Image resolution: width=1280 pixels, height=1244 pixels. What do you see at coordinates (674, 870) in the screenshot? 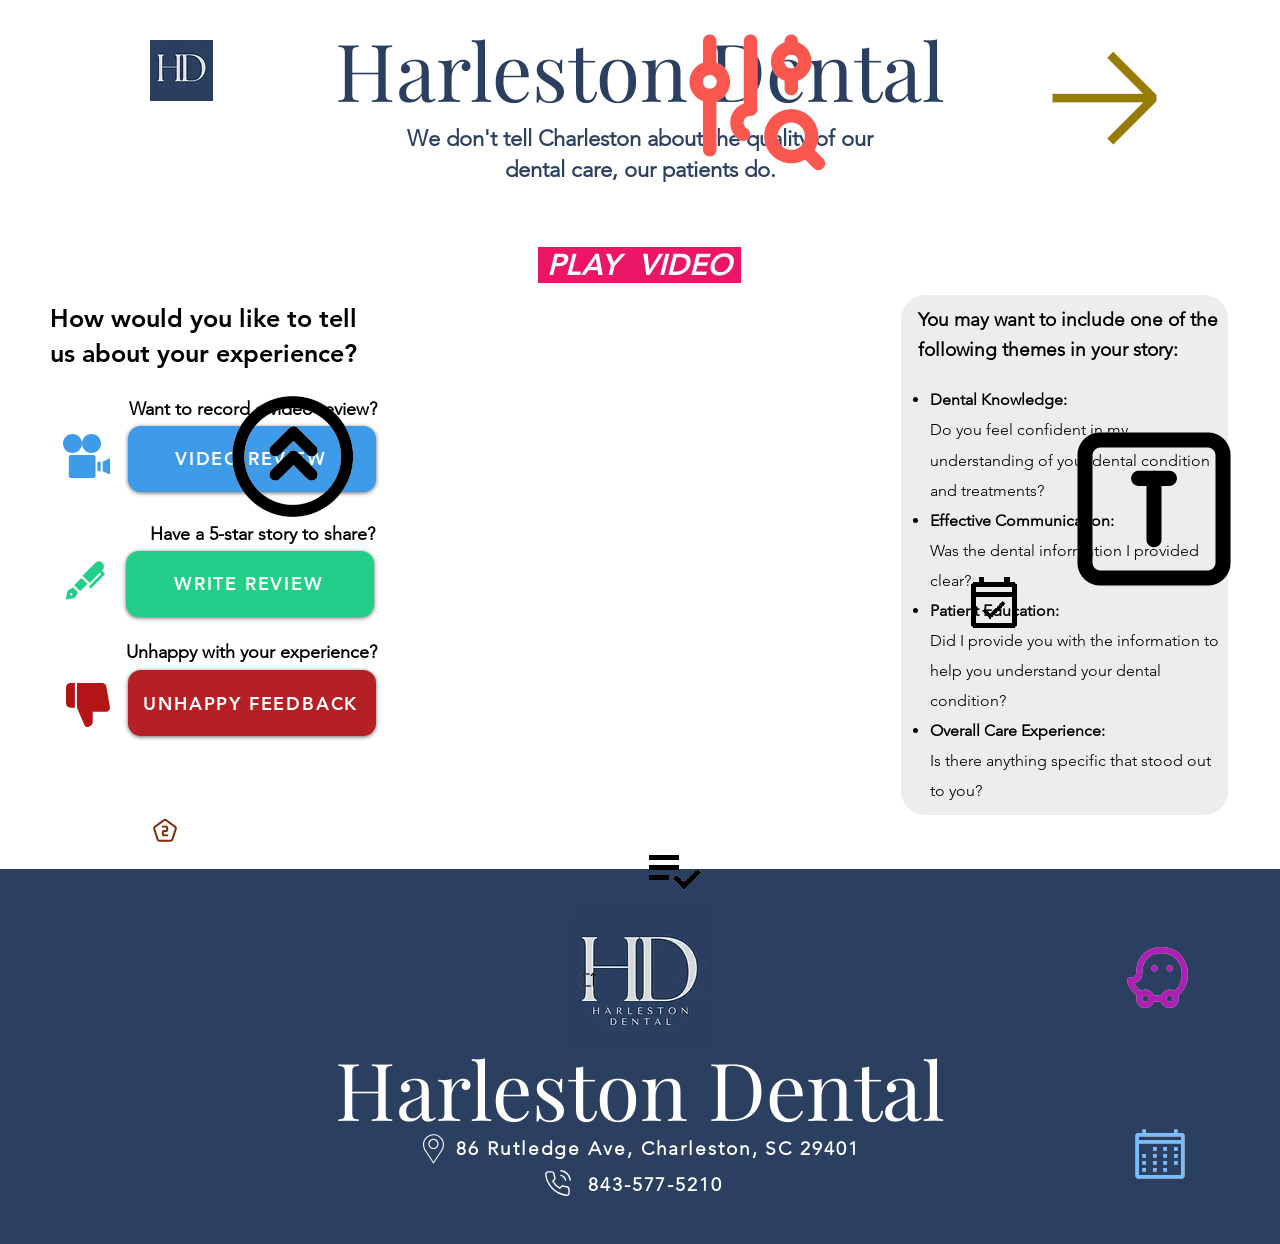
I see `item successfully added to playlist` at bounding box center [674, 870].